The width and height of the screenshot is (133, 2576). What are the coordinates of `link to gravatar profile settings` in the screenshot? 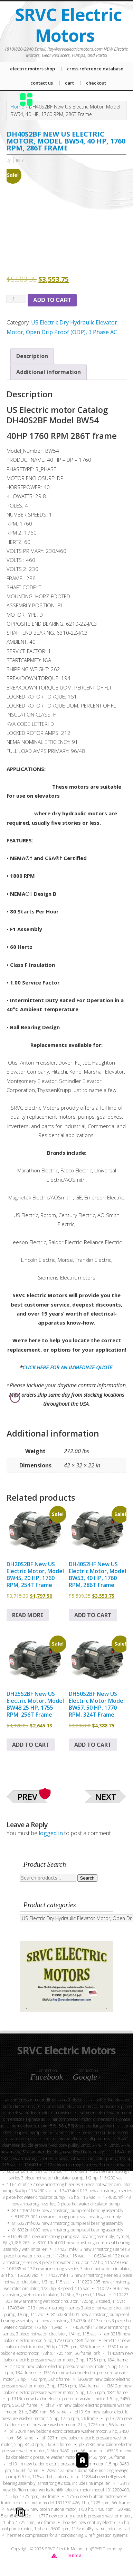 It's located at (15, 1398).